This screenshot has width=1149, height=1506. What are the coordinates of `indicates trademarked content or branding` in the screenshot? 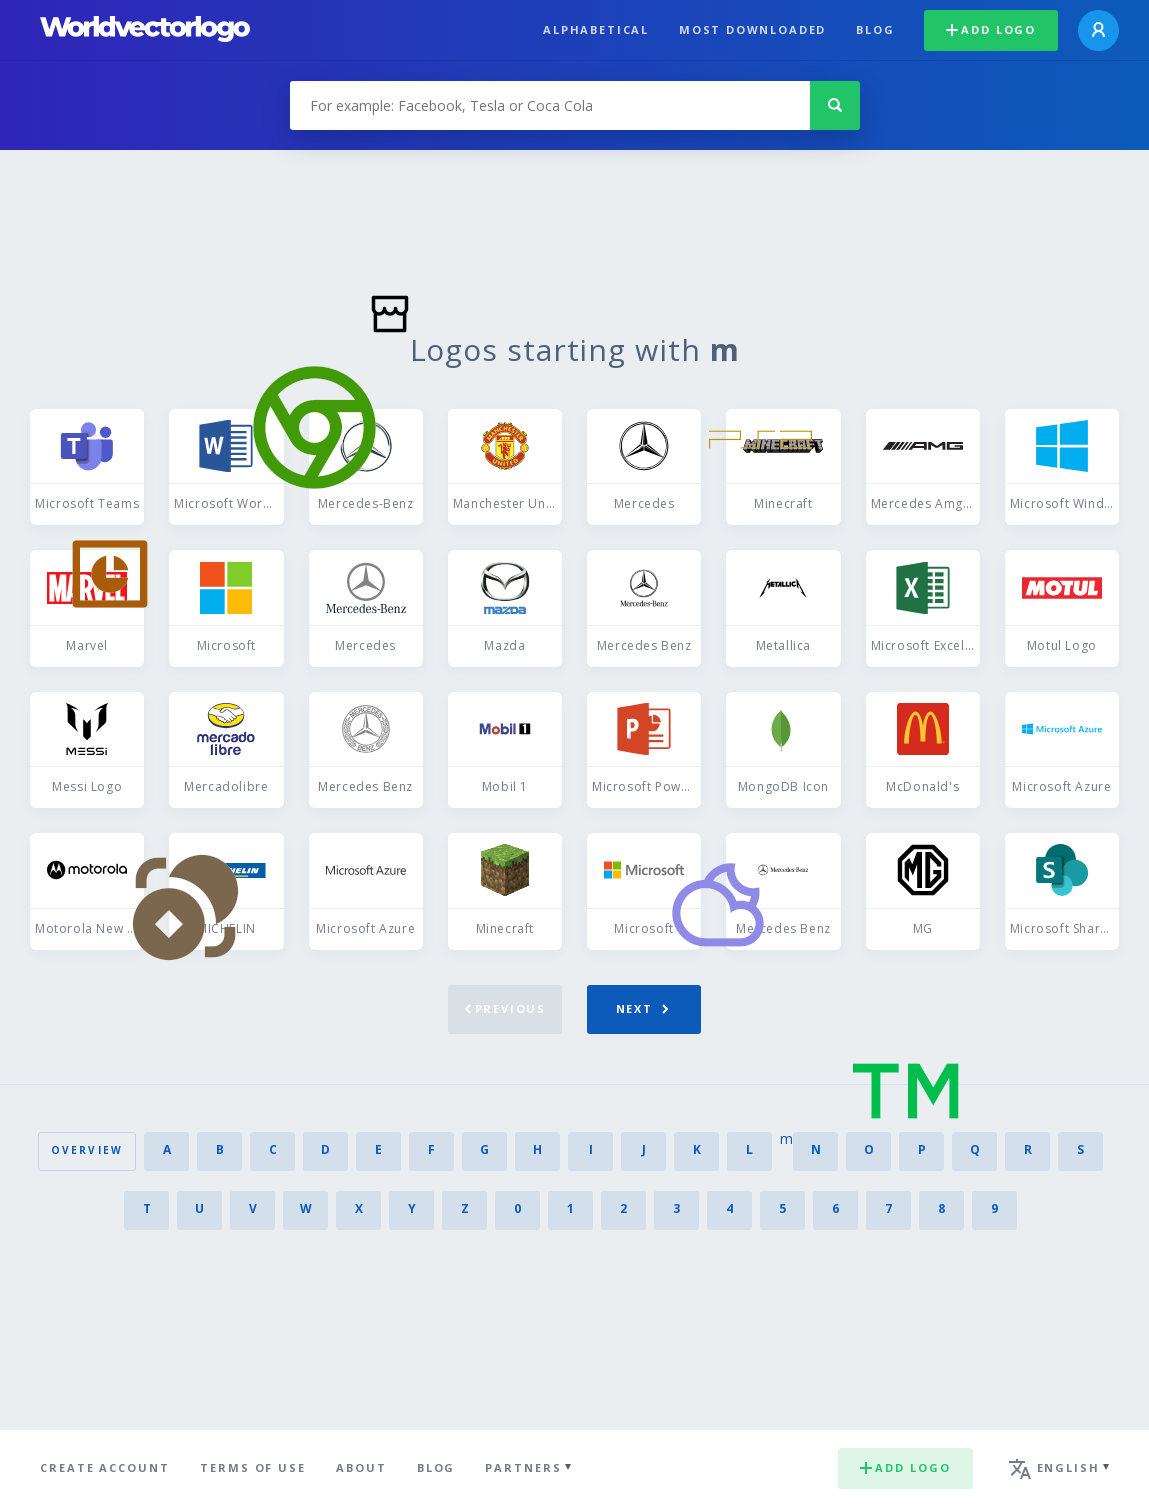 It's located at (908, 1091).